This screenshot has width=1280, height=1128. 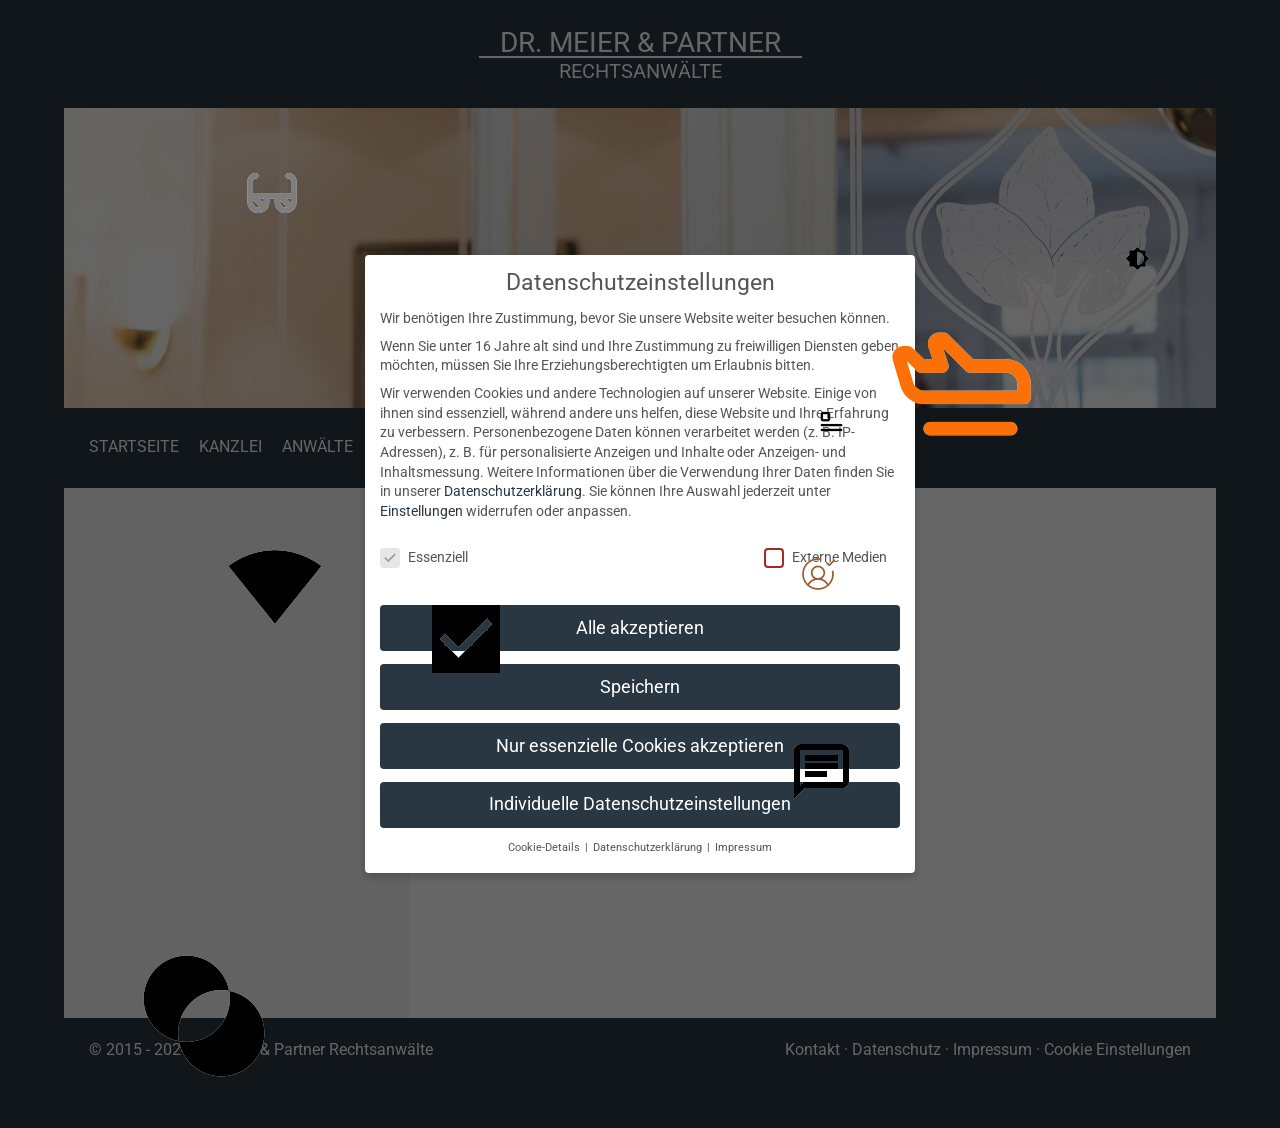 What do you see at coordinates (466, 639) in the screenshot?
I see `confirm or select an option` at bounding box center [466, 639].